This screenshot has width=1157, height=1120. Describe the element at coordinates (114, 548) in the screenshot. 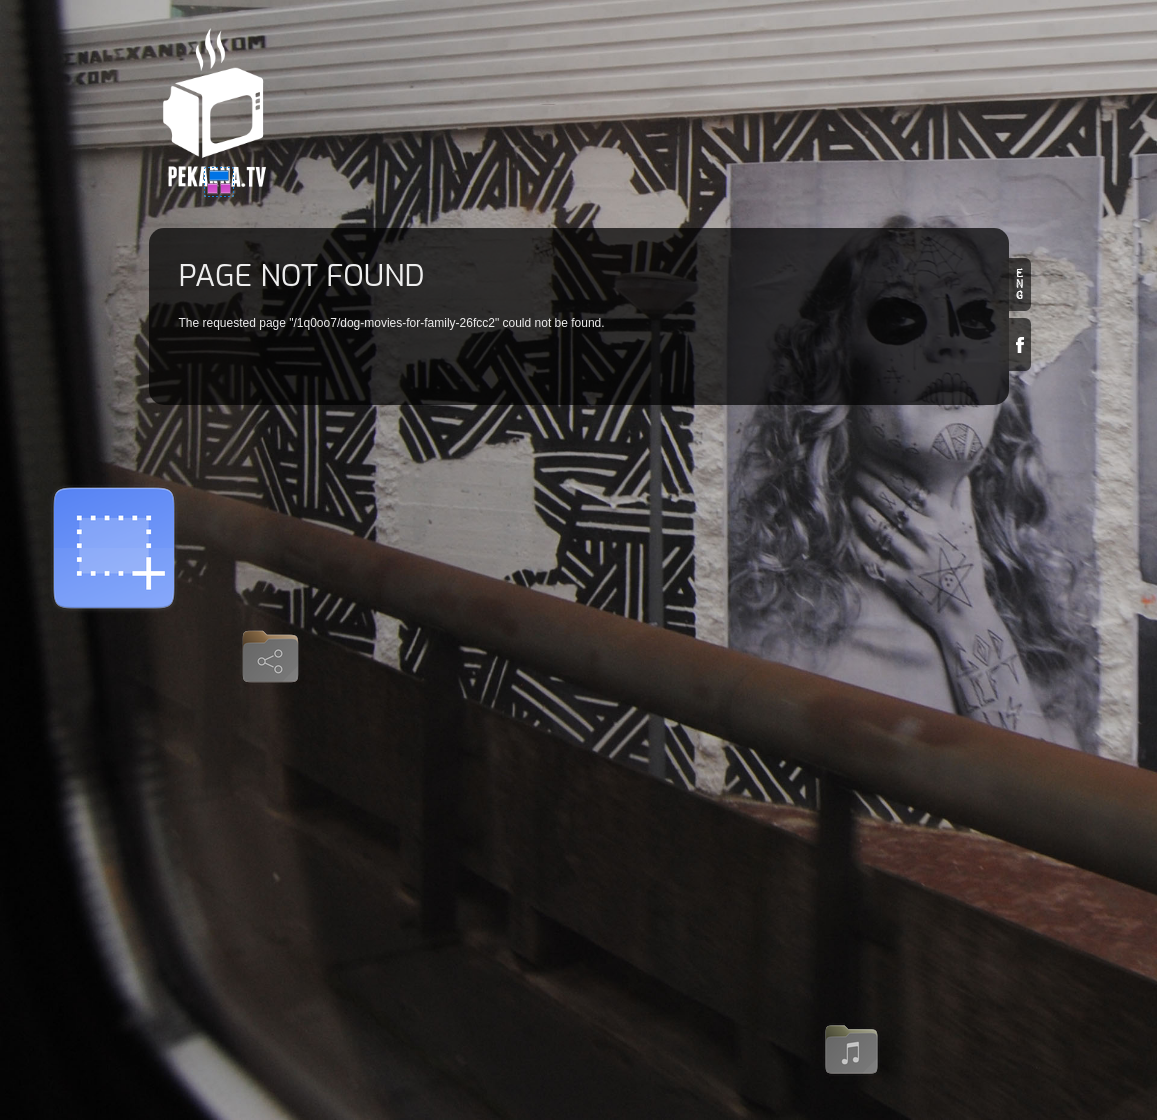

I see `take a screenshot` at that location.